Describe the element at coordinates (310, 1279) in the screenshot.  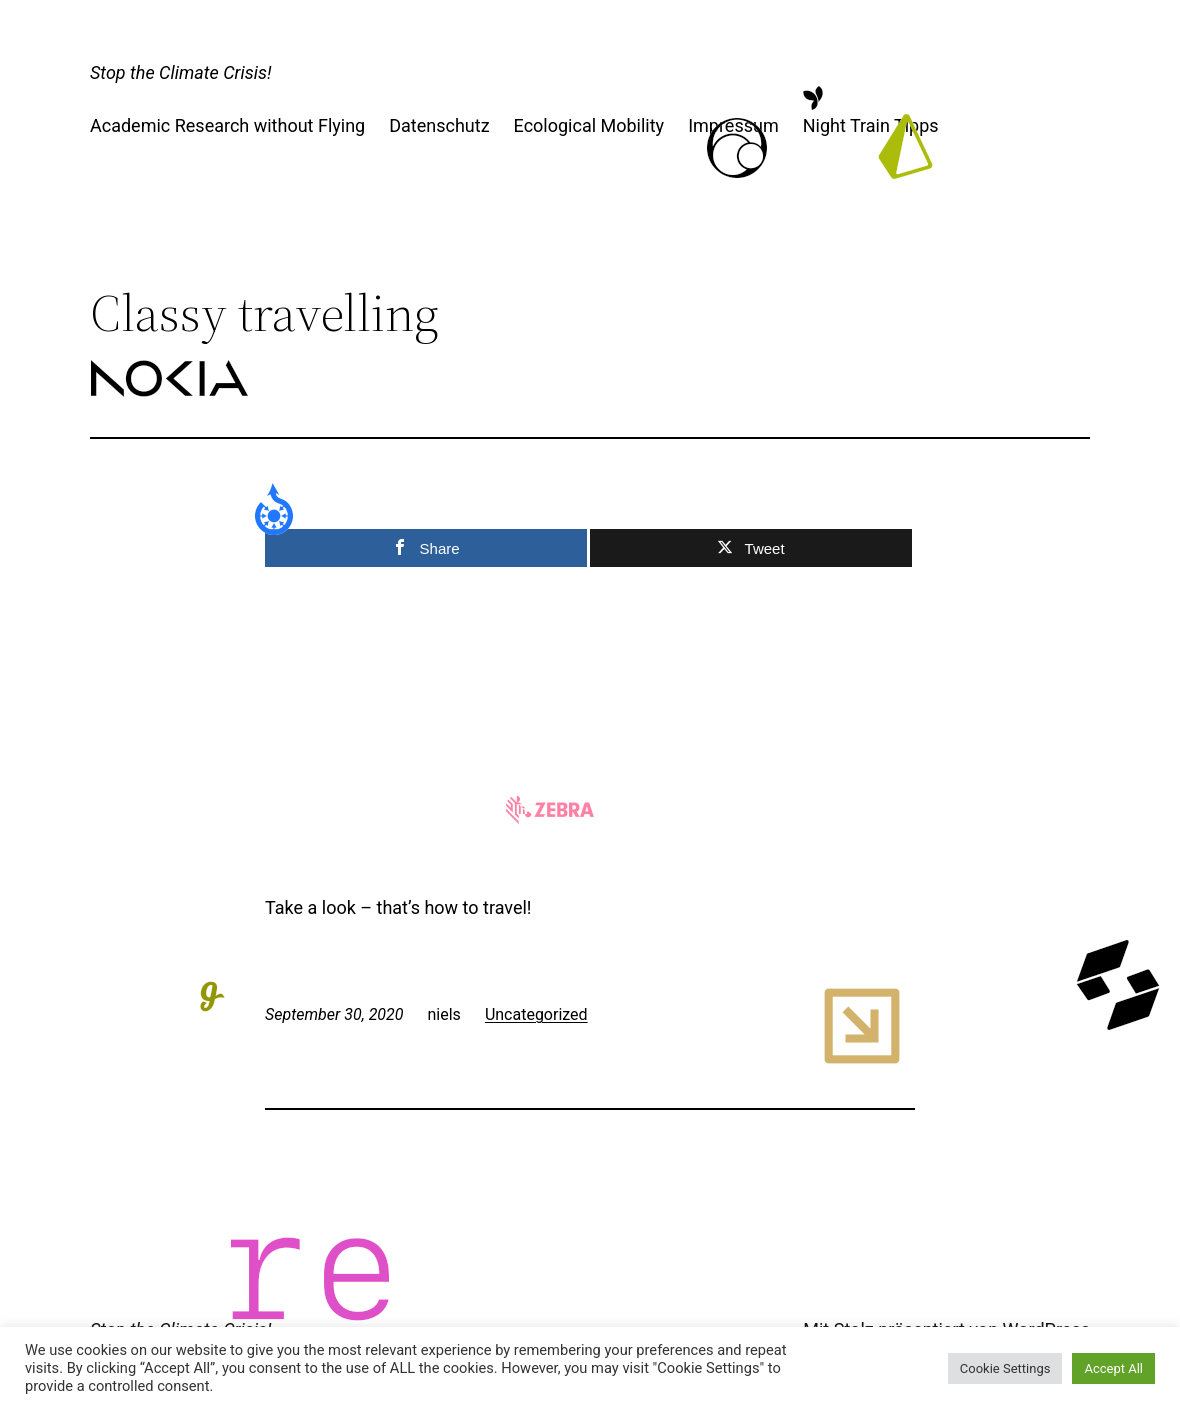
I see `remark markdown processor logo` at that location.